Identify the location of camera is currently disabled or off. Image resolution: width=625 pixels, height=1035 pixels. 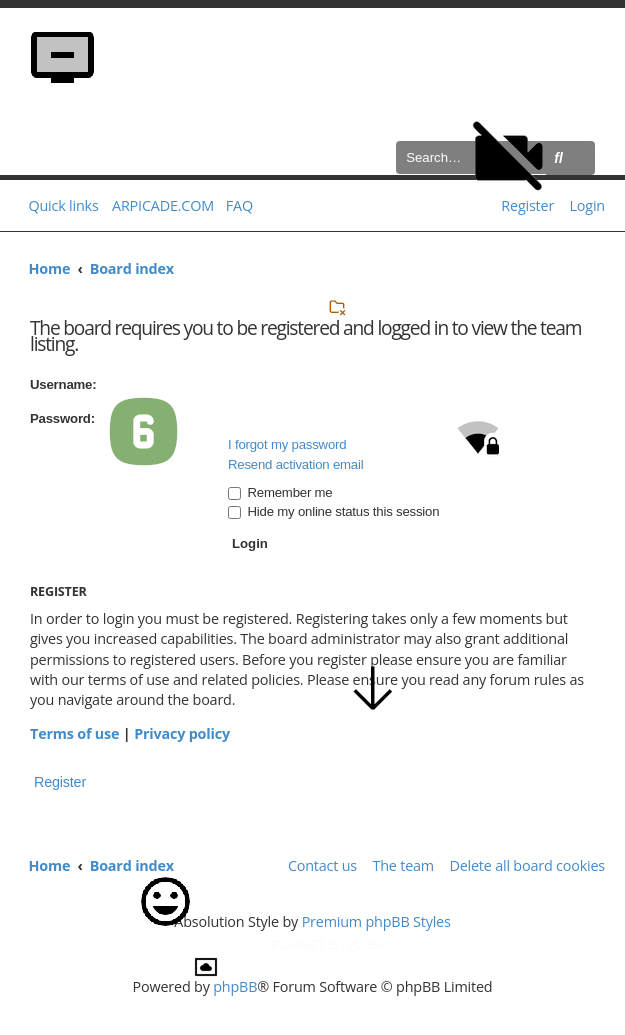
(509, 158).